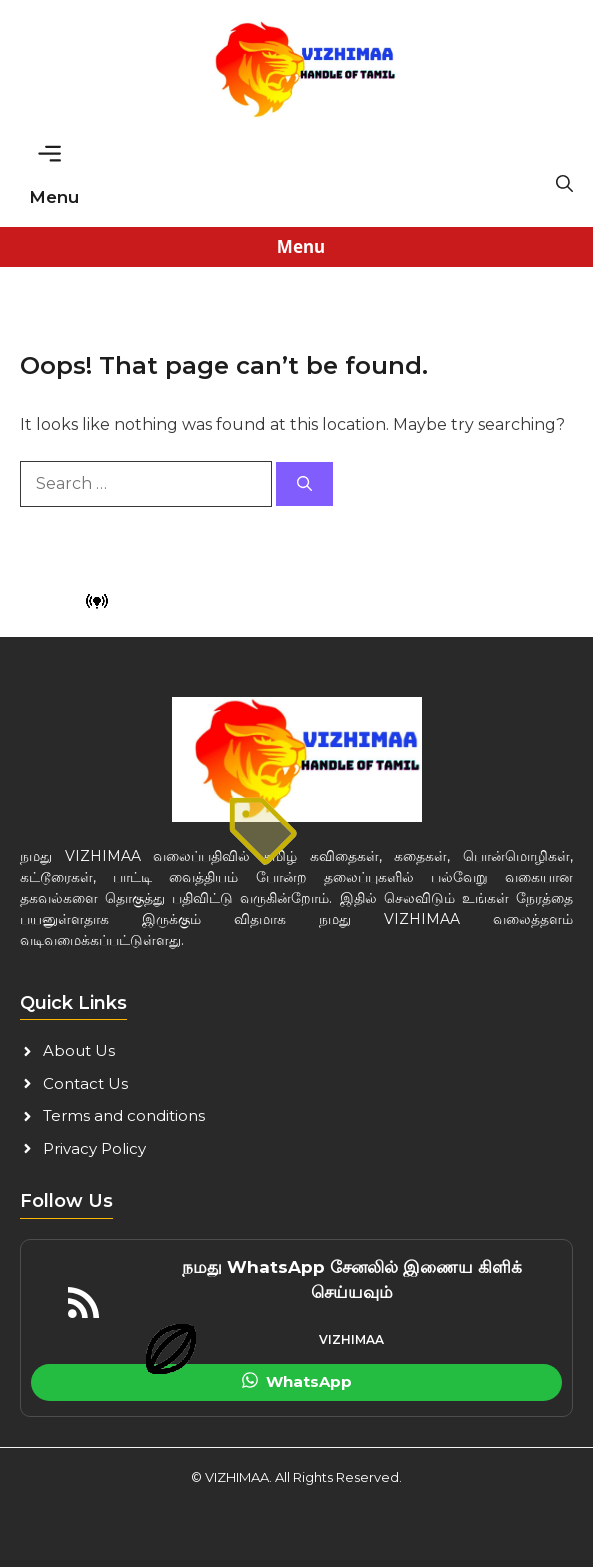 Image resolution: width=593 pixels, height=1567 pixels. What do you see at coordinates (97, 601) in the screenshot?
I see `view AI-powered predictions or suggestions` at bounding box center [97, 601].